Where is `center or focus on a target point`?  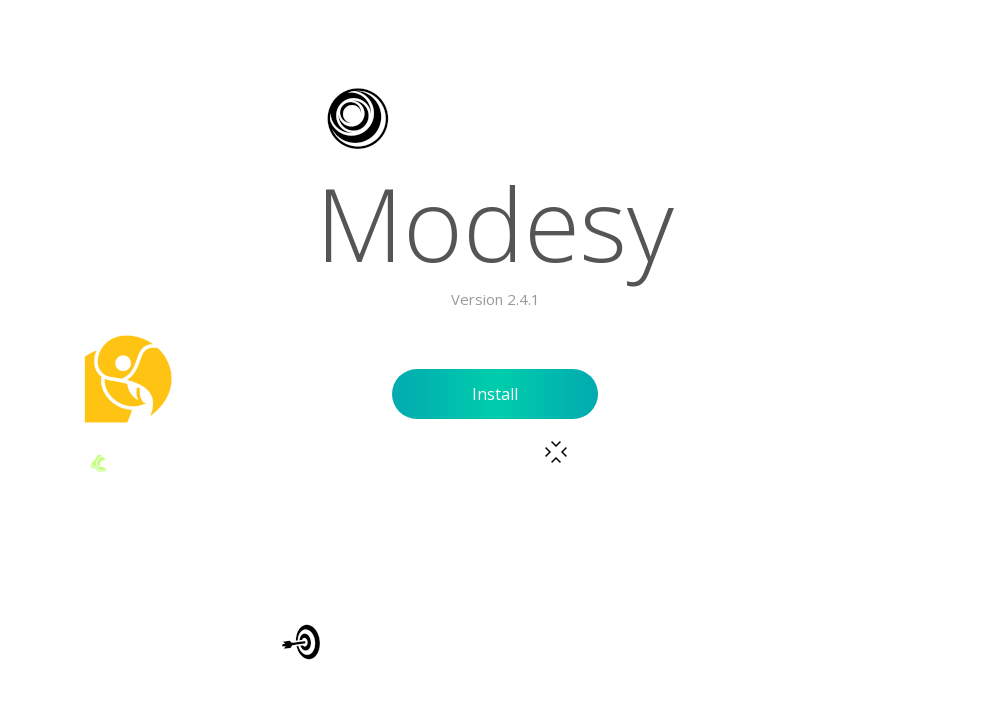
center or focus on a target point is located at coordinates (556, 452).